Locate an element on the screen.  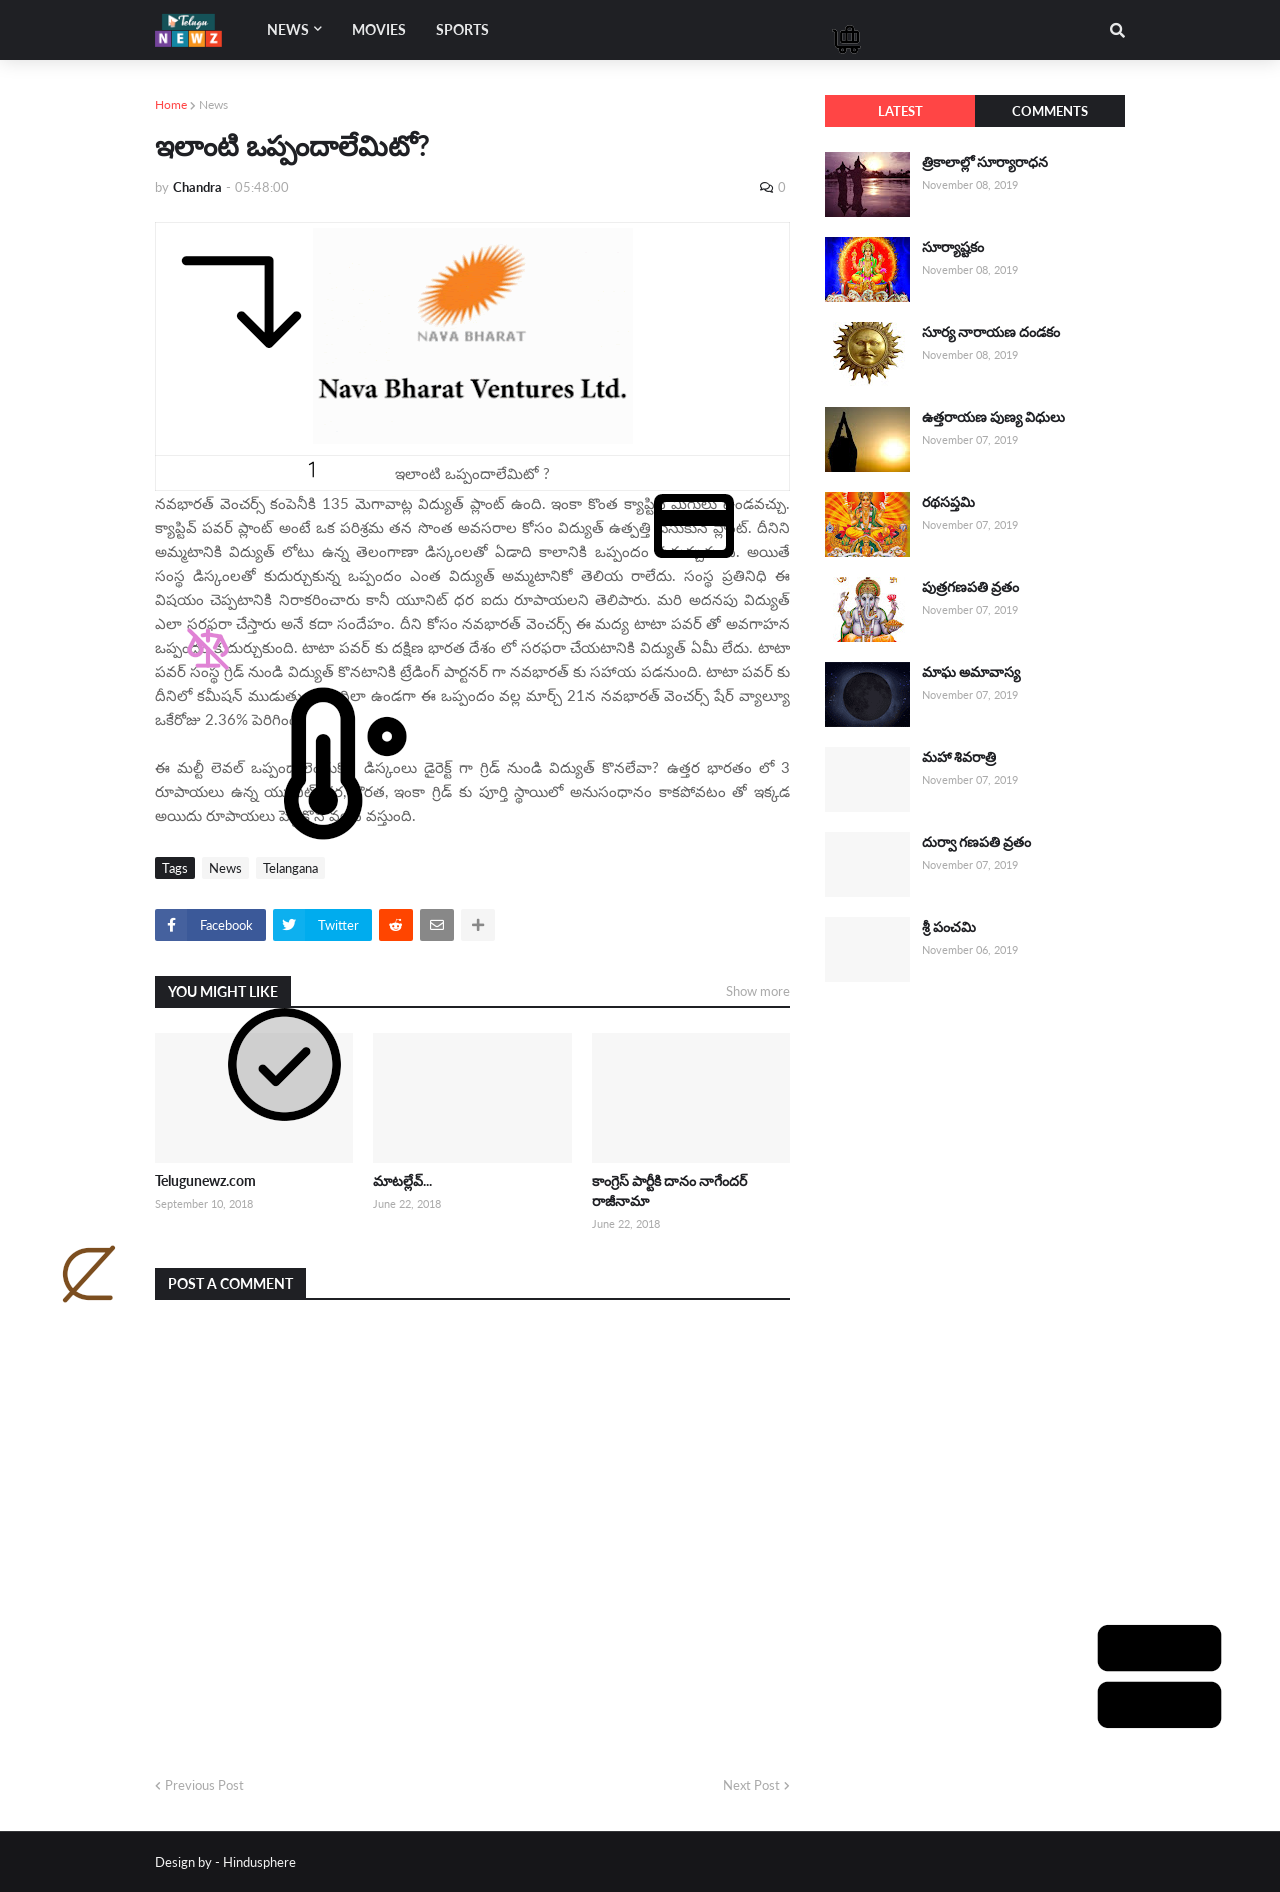
switch to row layout view is located at coordinates (1159, 1676).